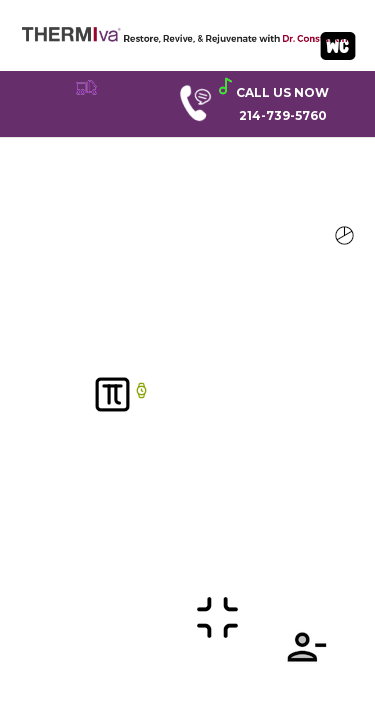  I want to click on access mathematical constants or formulas, so click(112, 394).